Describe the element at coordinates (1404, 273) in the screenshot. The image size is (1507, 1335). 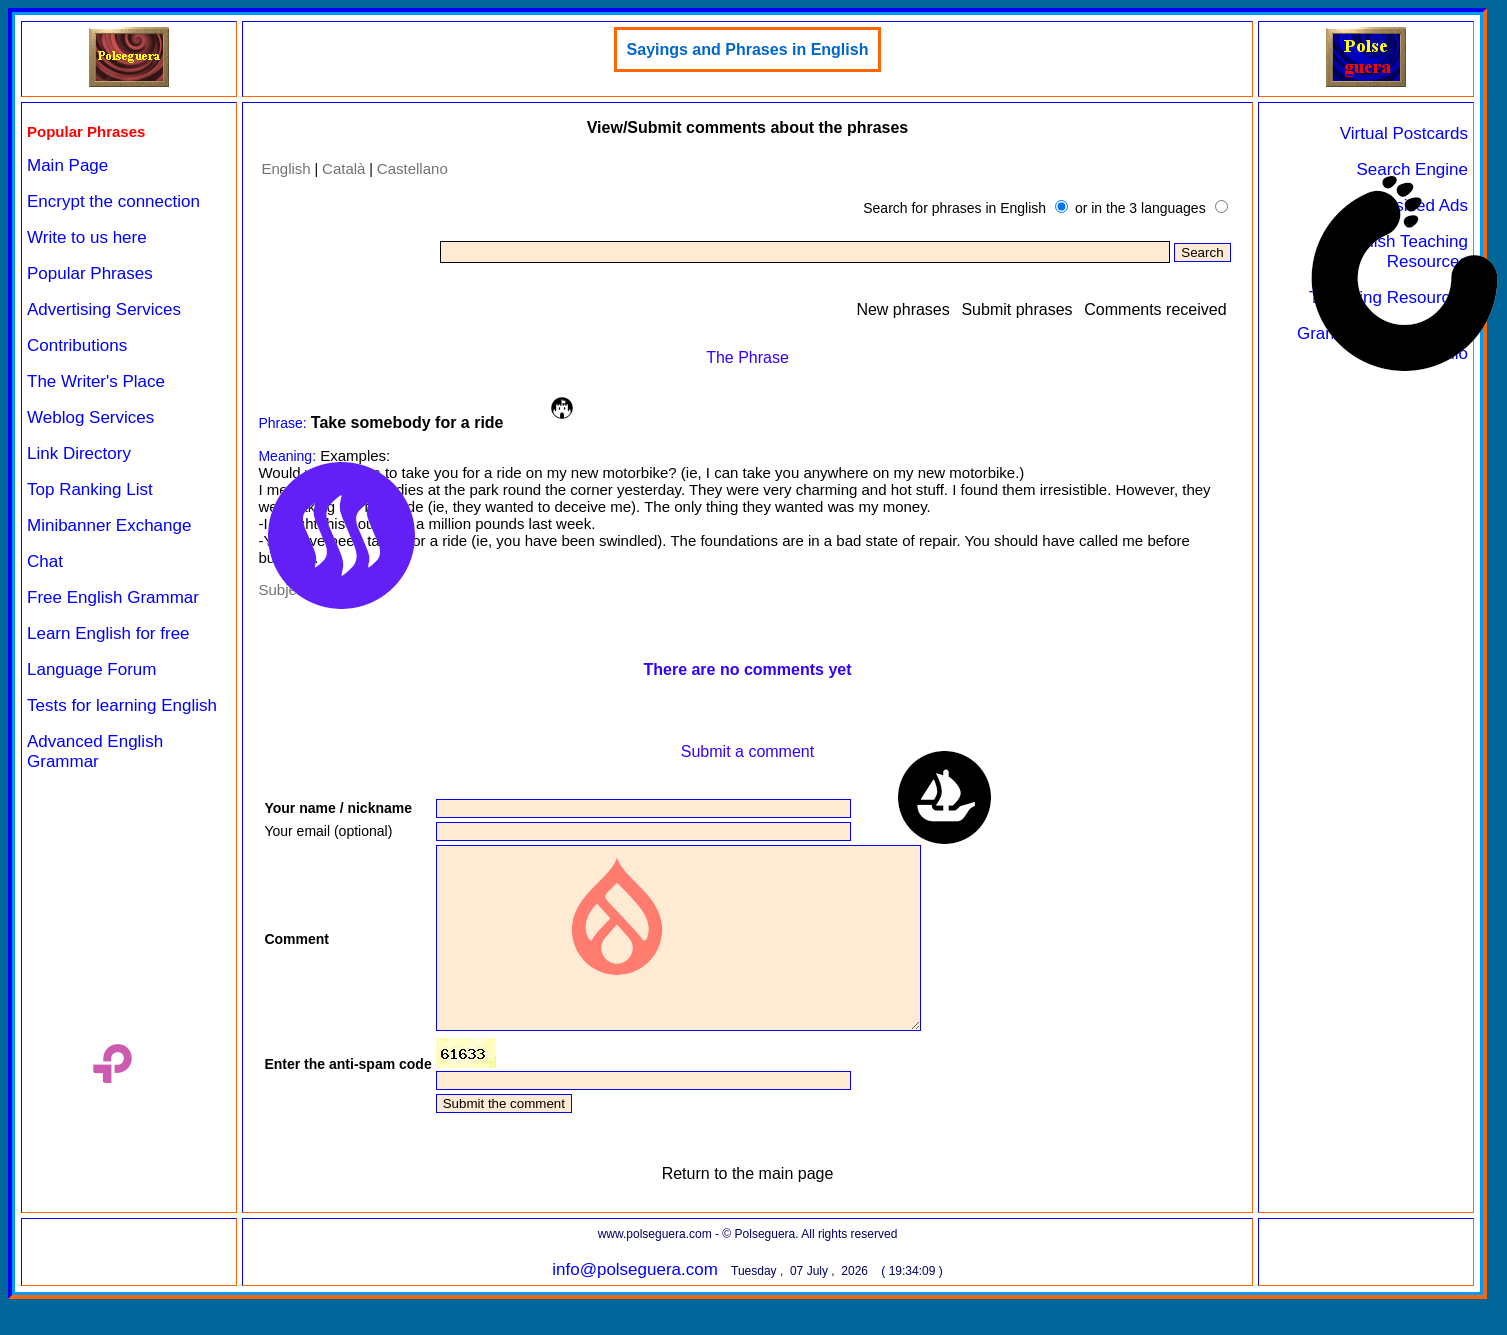
I see `macpaw company logo` at that location.